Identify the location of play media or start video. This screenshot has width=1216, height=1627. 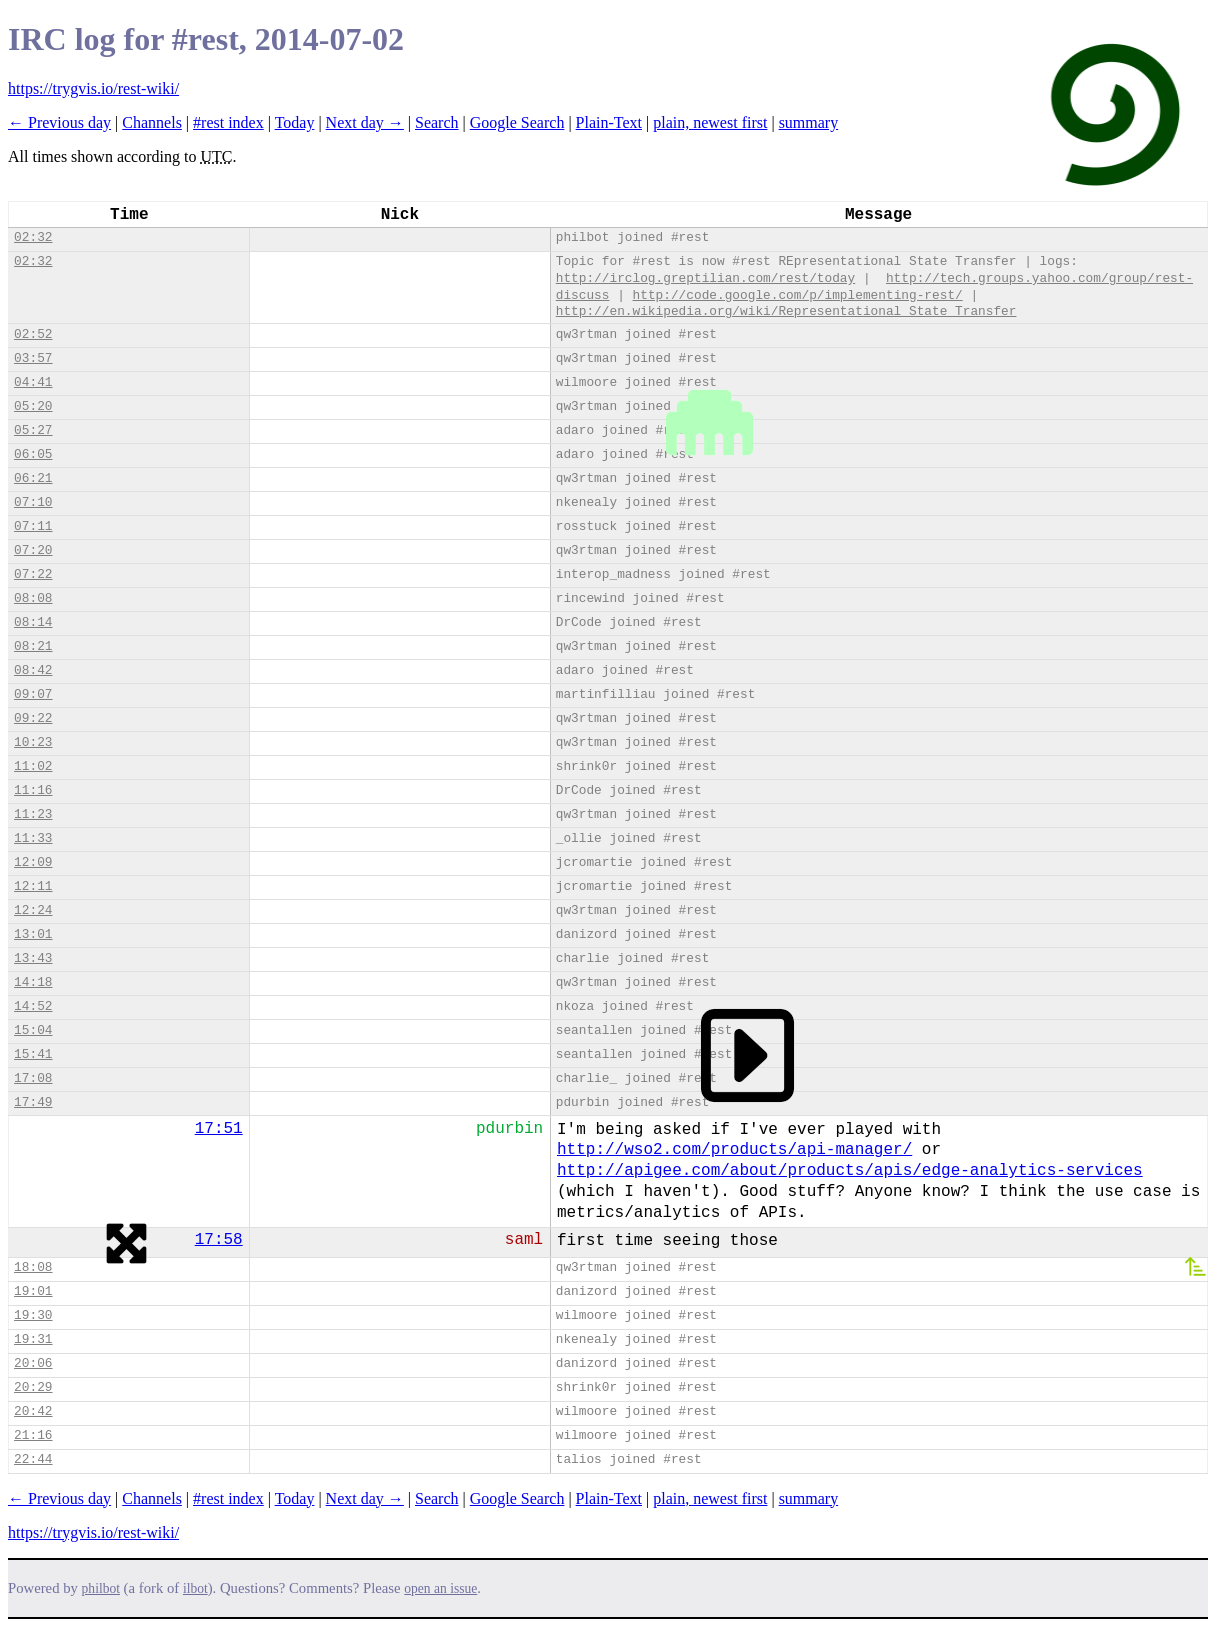
(747, 1055).